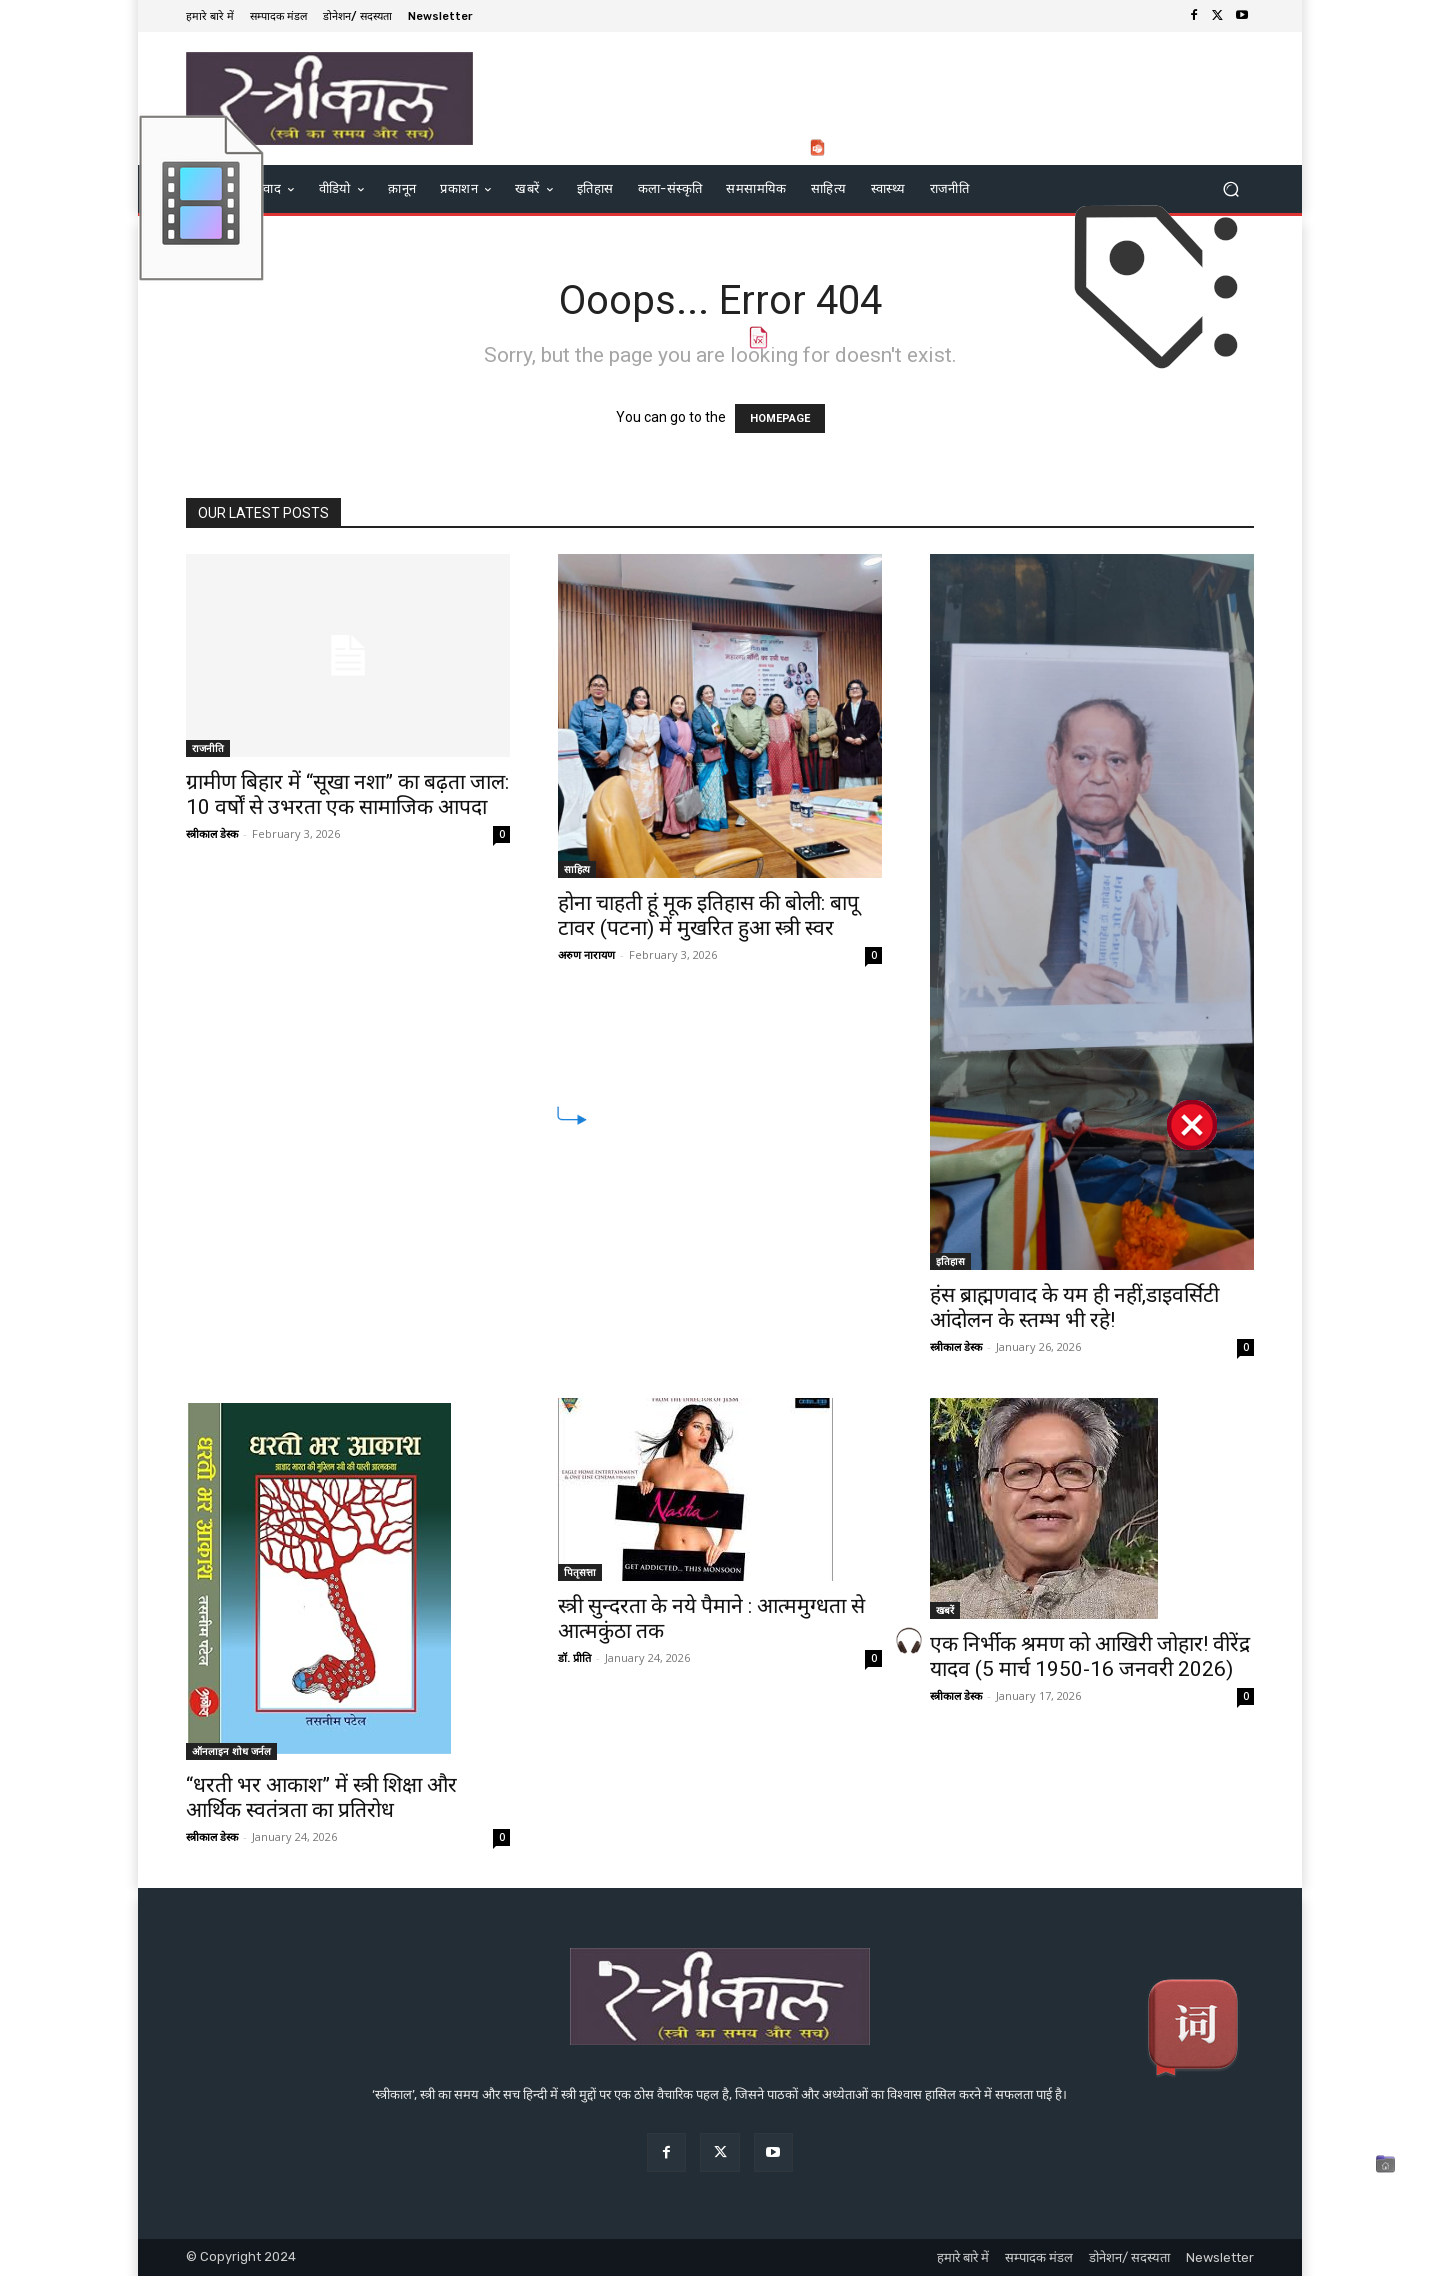 The image size is (1440, 2276). Describe the element at coordinates (758, 337) in the screenshot. I see `open an opendocument formula template file` at that location.